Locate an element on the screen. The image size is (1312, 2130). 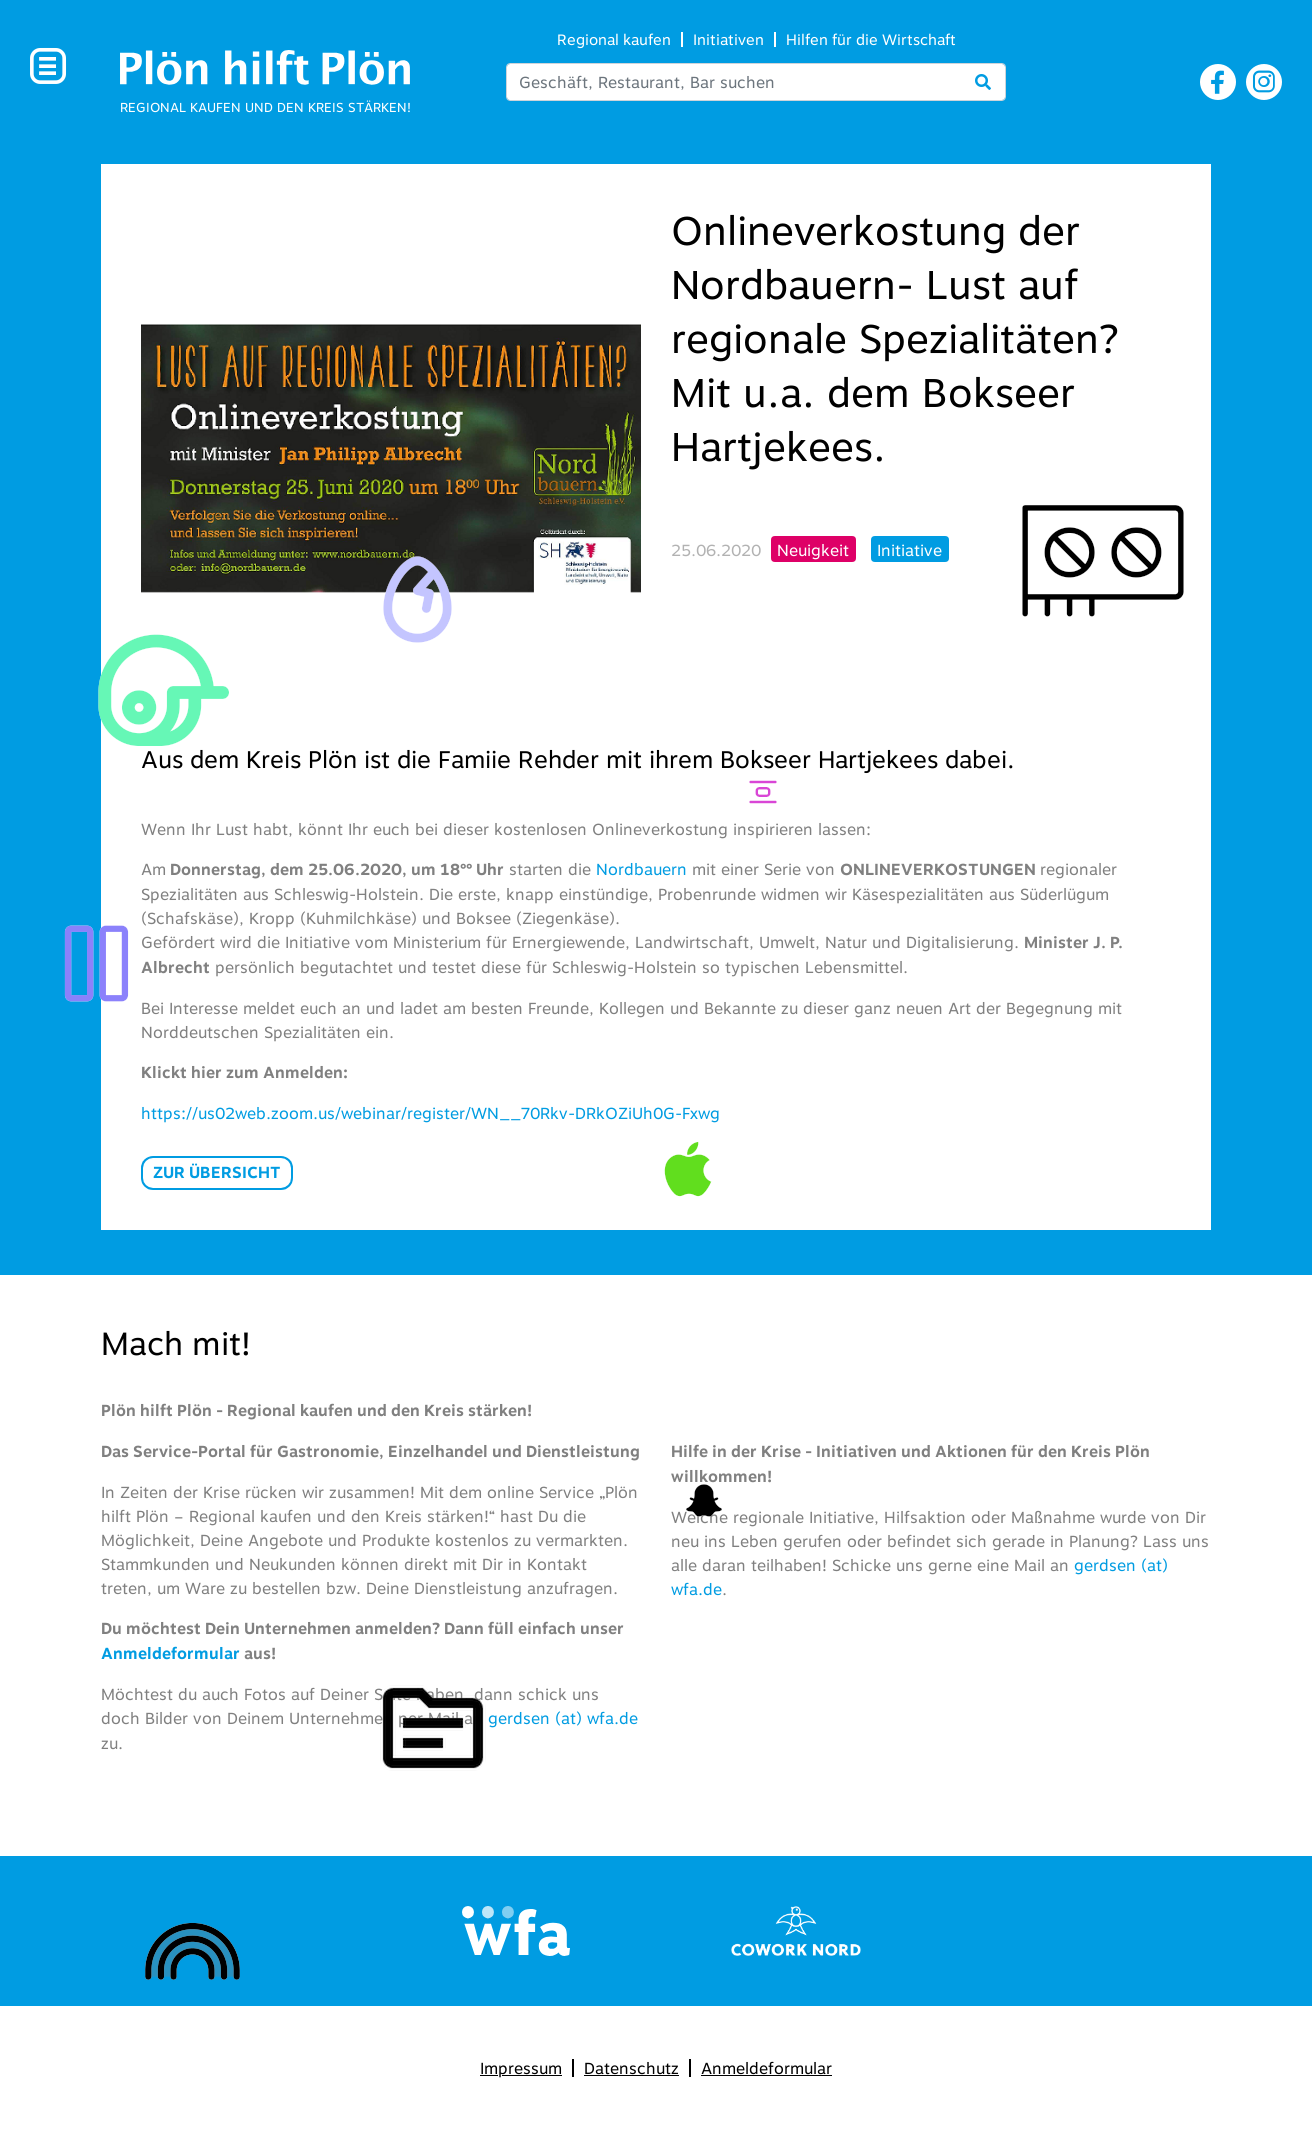
indicates pride or lgbtq+ content is located at coordinates (192, 1954).